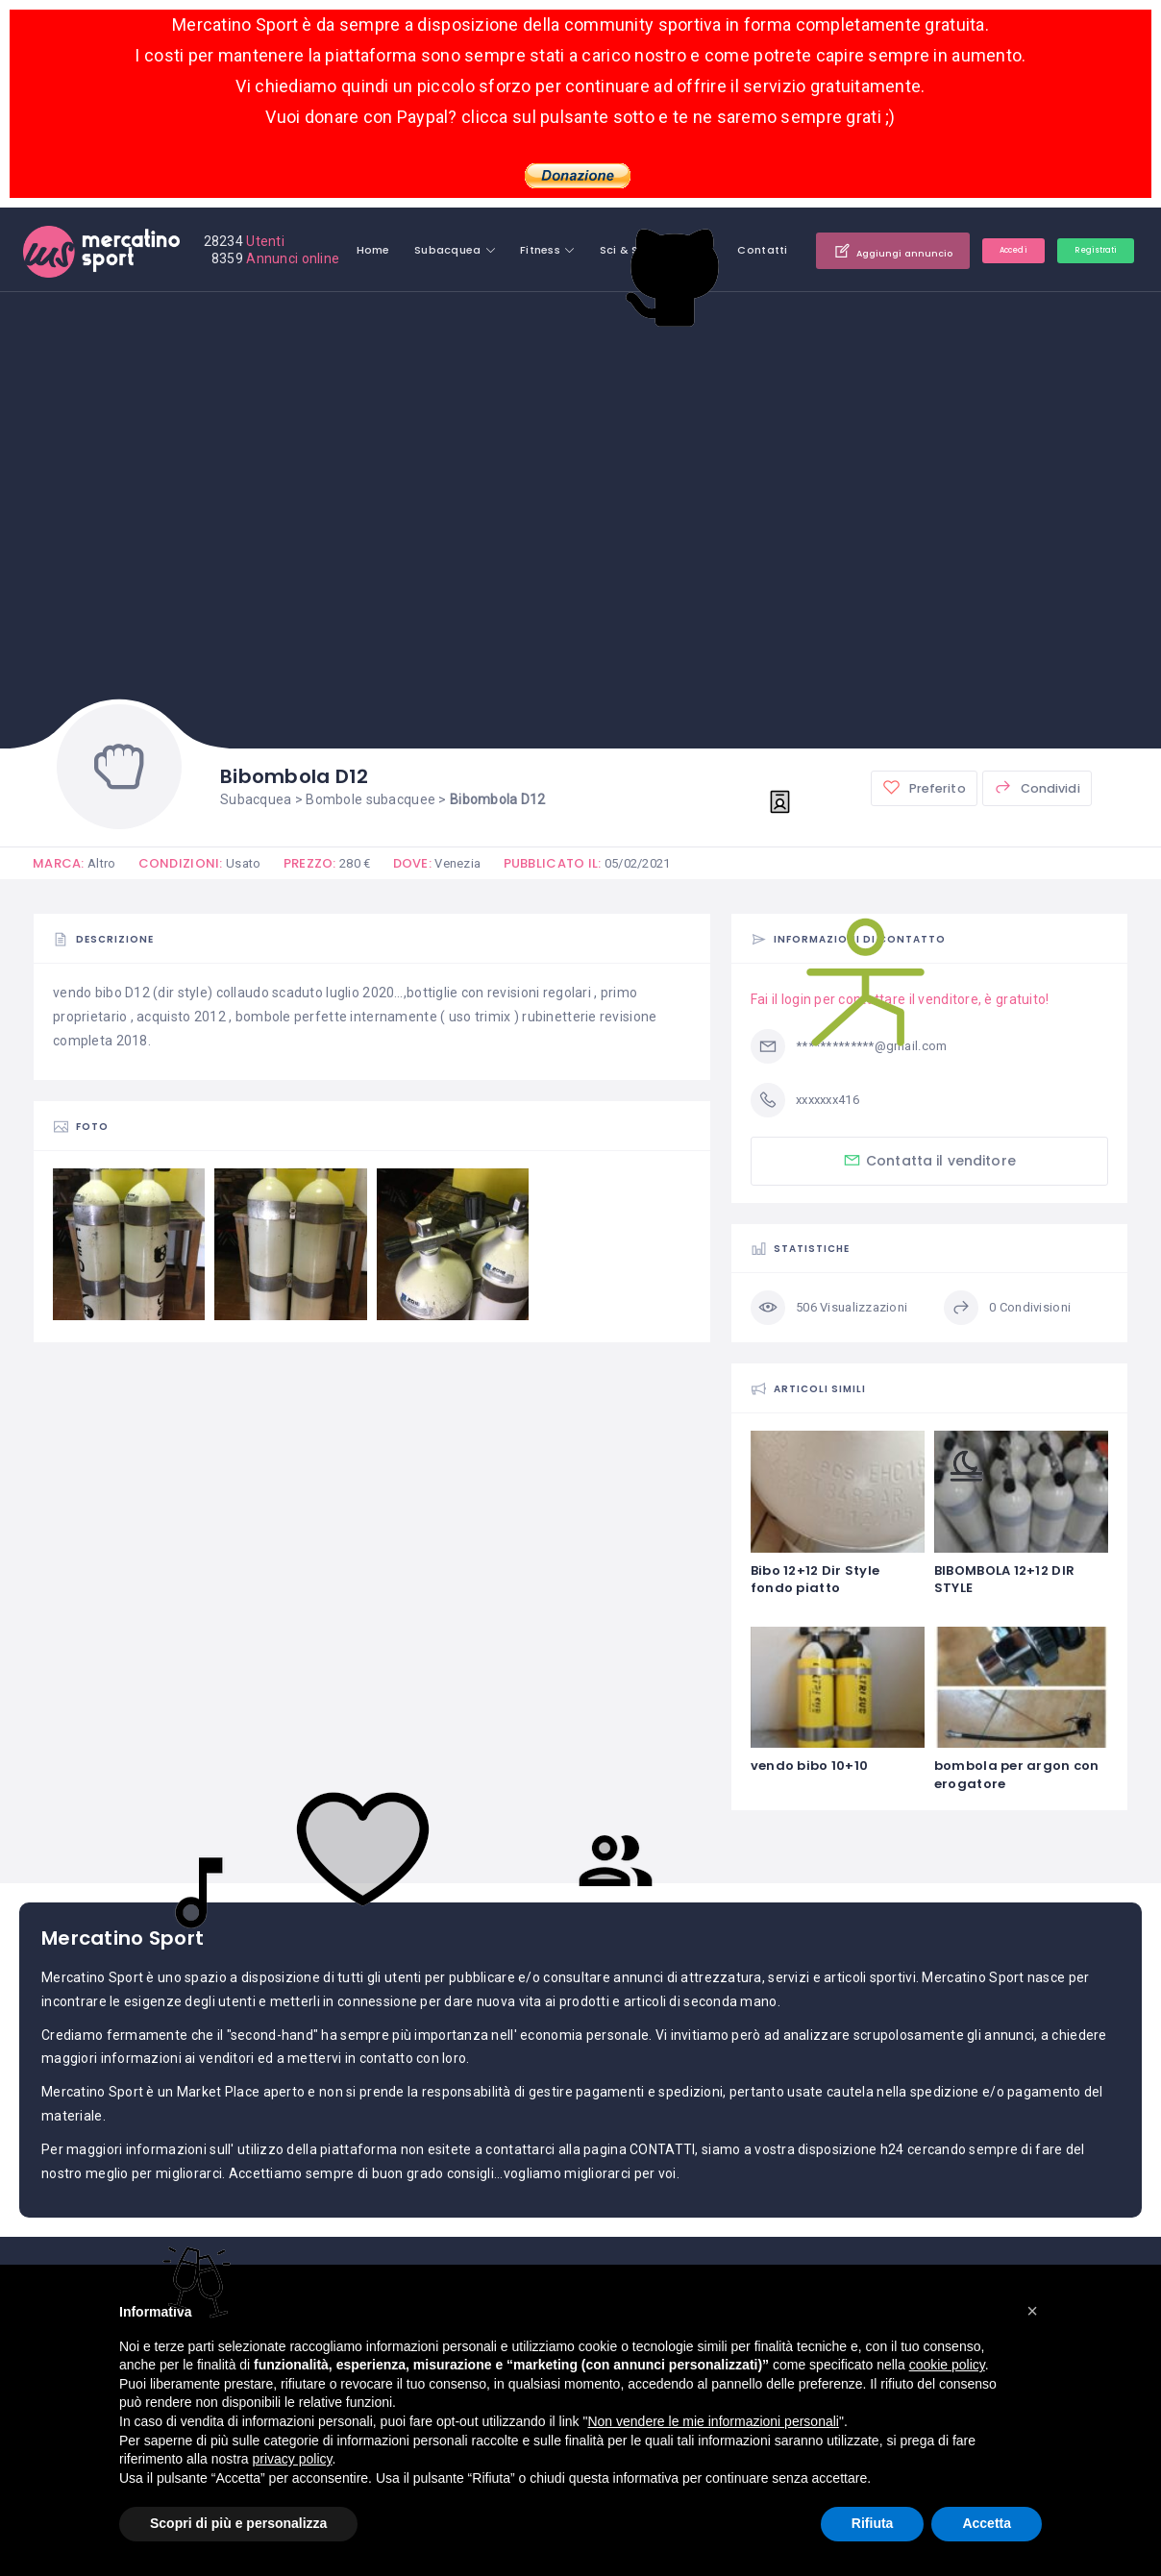 This screenshot has width=1161, height=2576. What do you see at coordinates (779, 801) in the screenshot?
I see `view your profile or identification details` at bounding box center [779, 801].